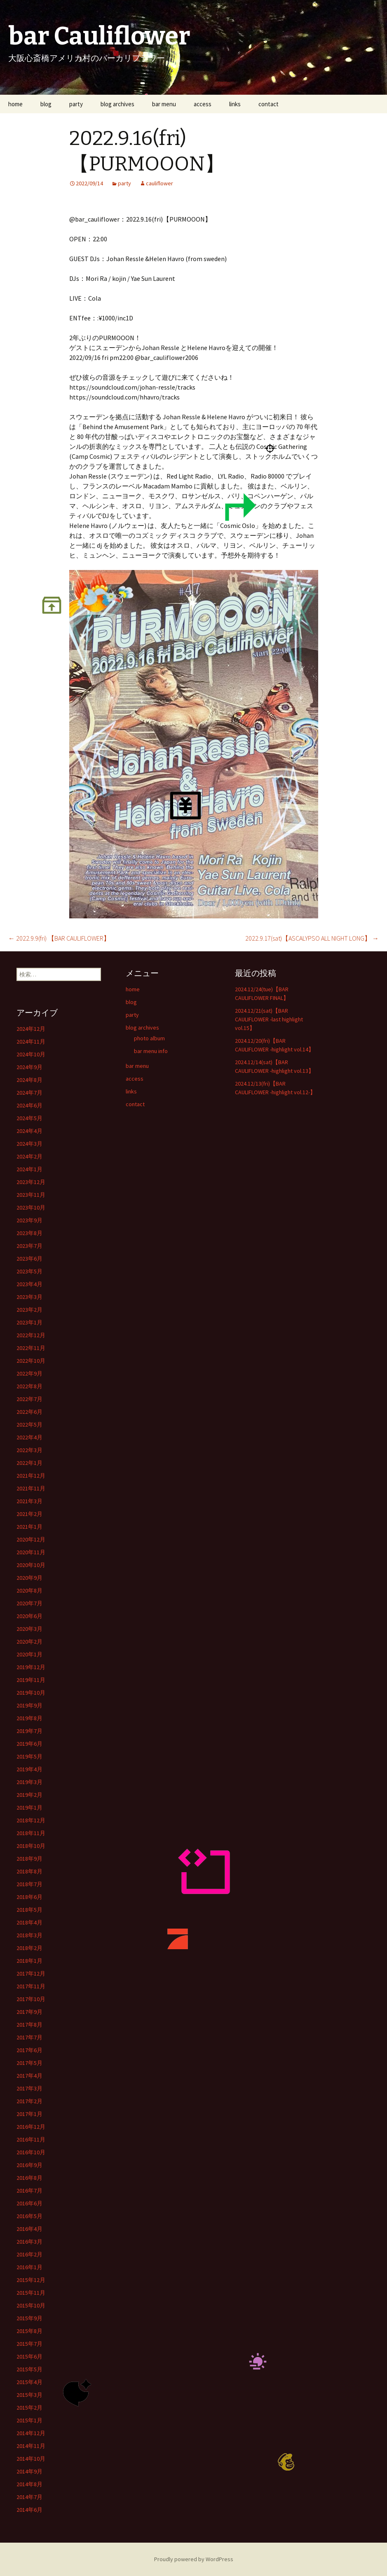 This screenshot has width=387, height=2576. I want to click on ProSieben German TV channel logo, so click(178, 1939).